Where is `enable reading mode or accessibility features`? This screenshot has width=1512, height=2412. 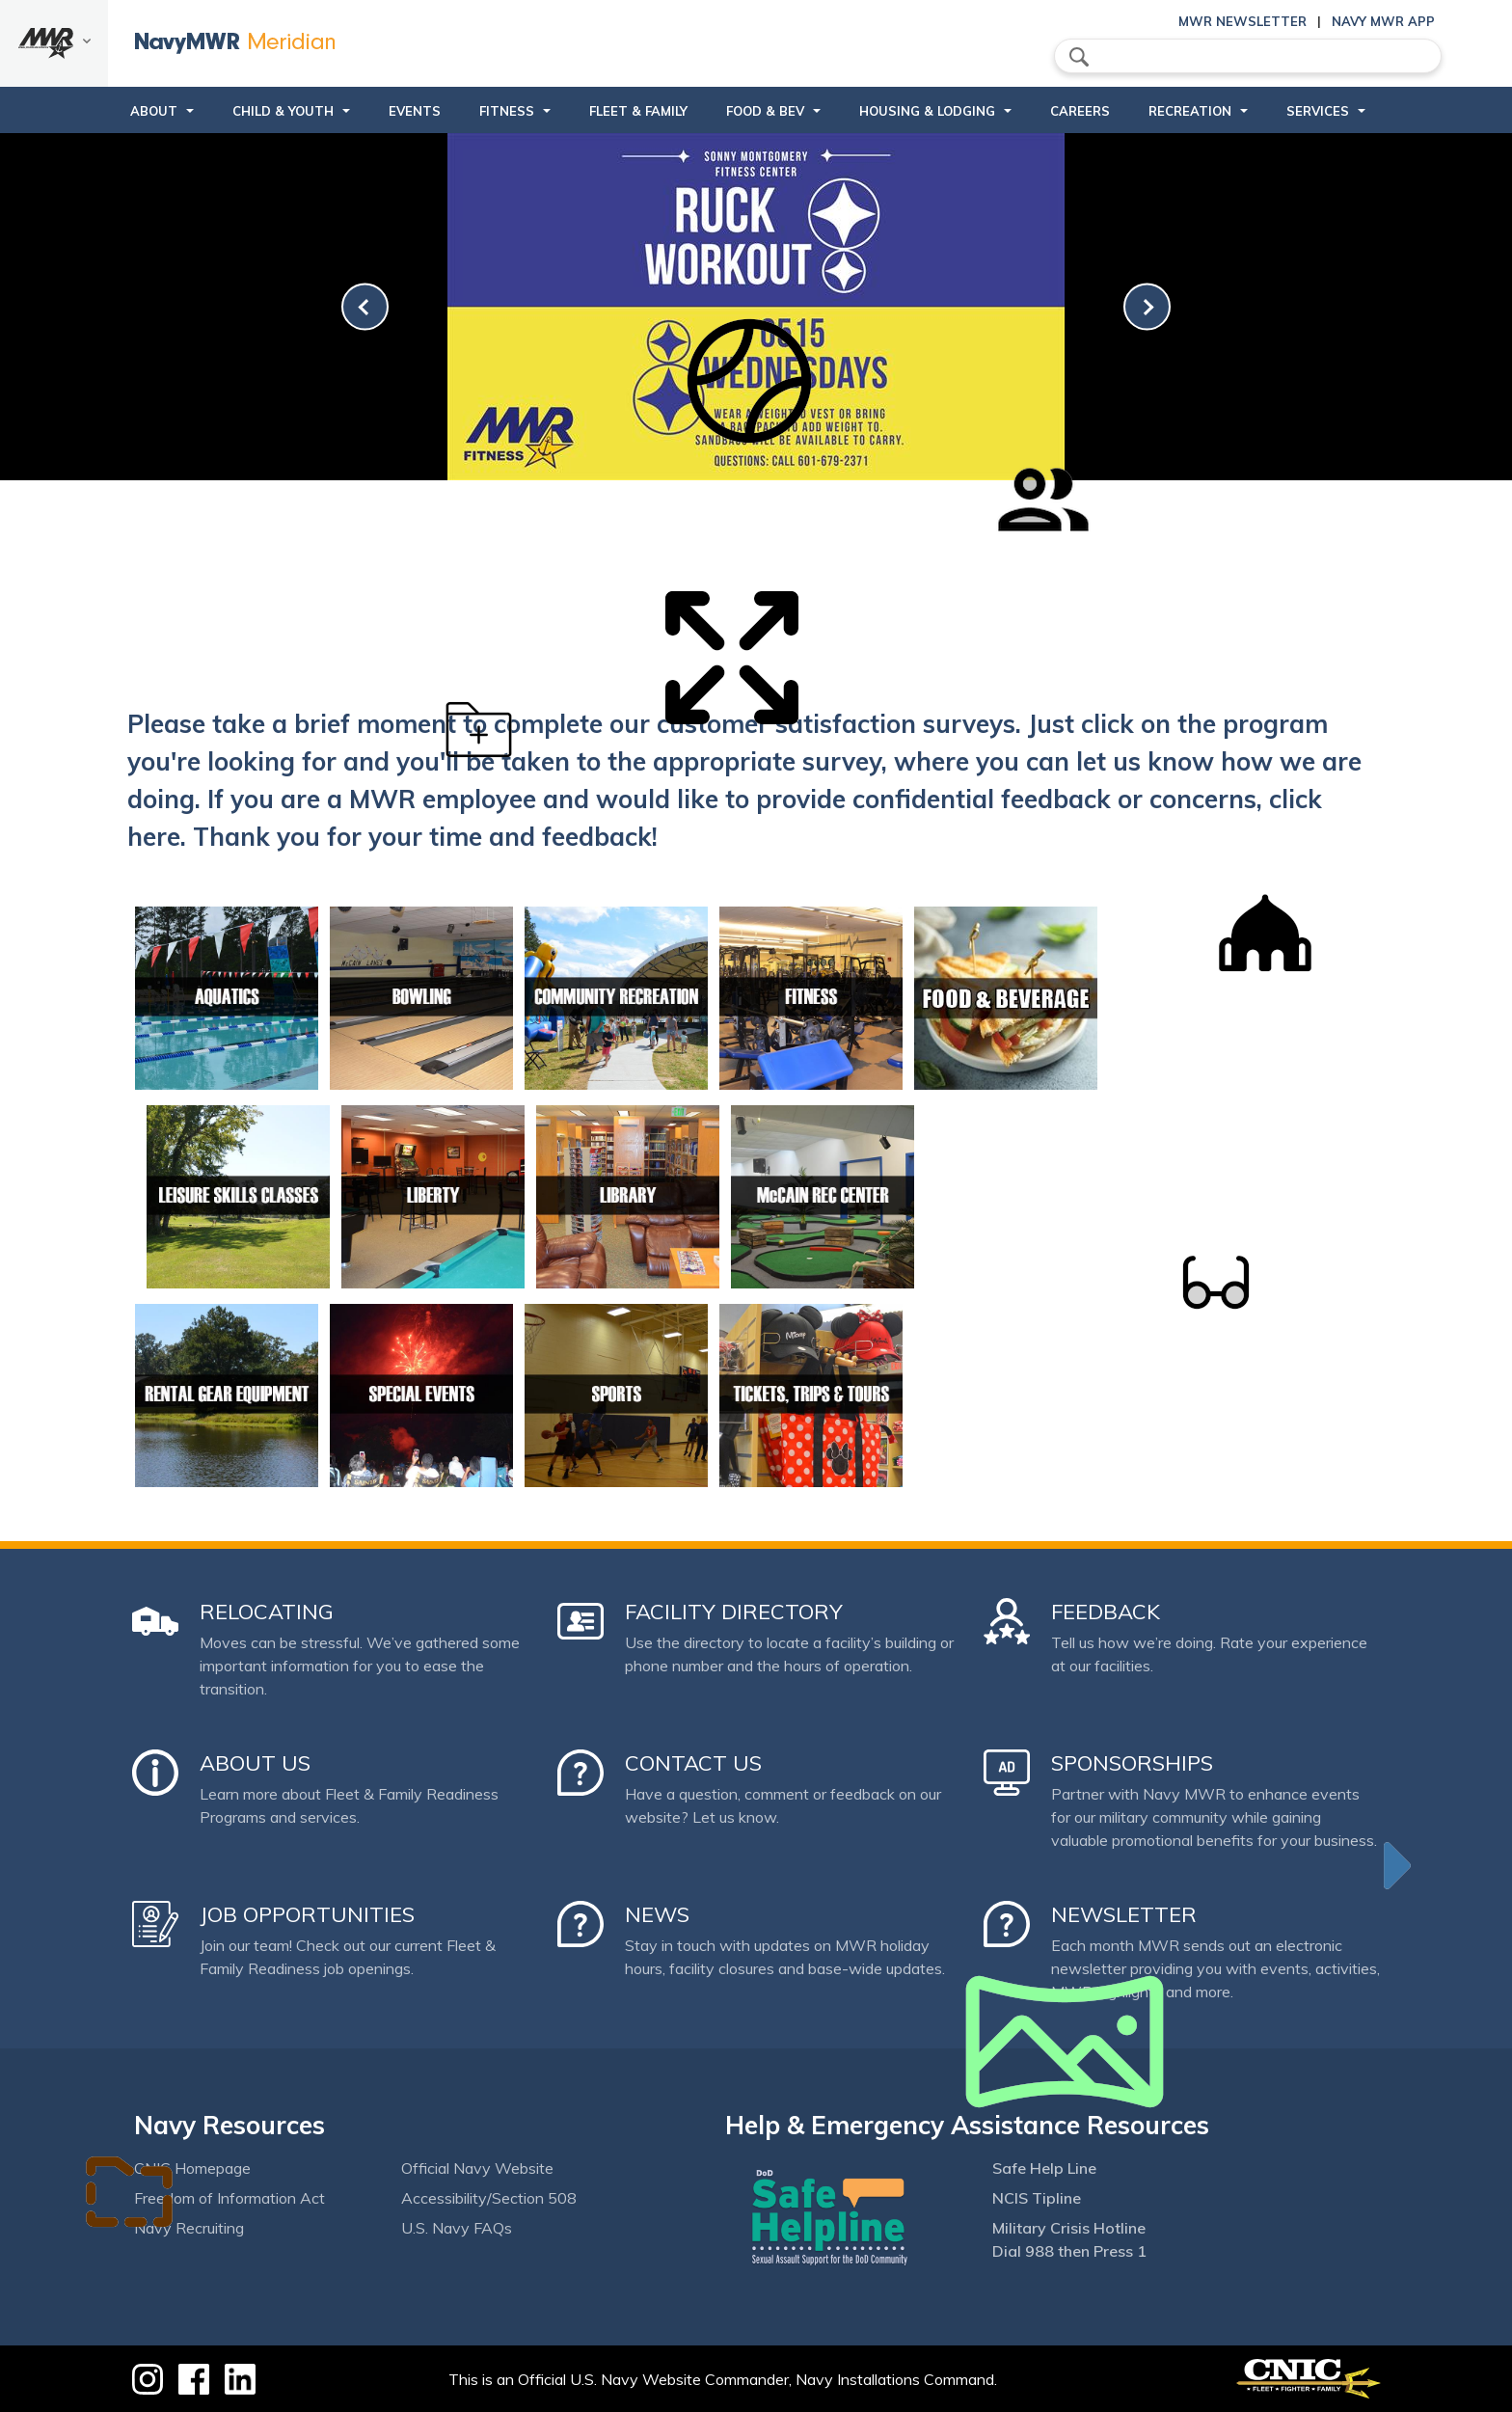
enable reading mode or accessibility features is located at coordinates (1216, 1284).